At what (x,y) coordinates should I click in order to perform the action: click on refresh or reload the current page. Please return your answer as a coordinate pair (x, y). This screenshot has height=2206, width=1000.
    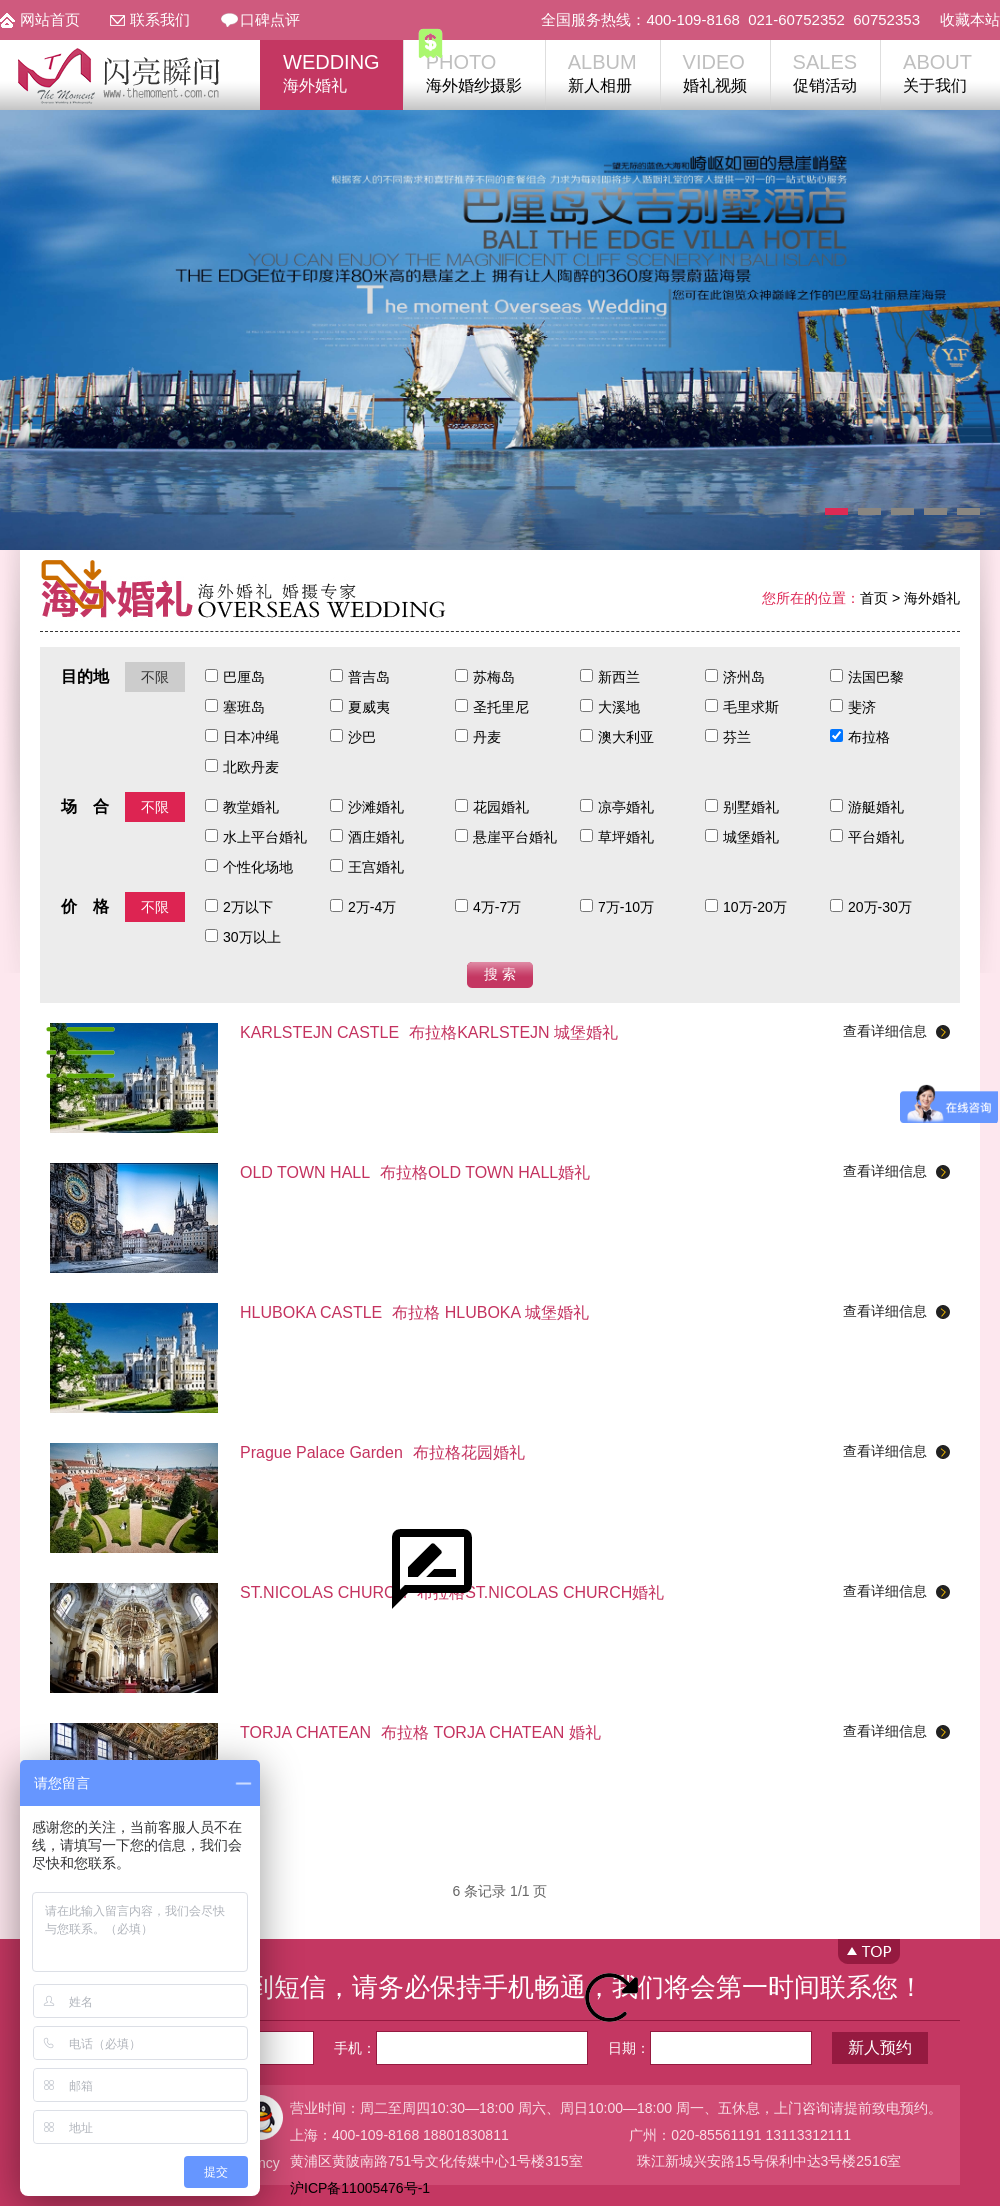
    Looking at the image, I should click on (609, 1997).